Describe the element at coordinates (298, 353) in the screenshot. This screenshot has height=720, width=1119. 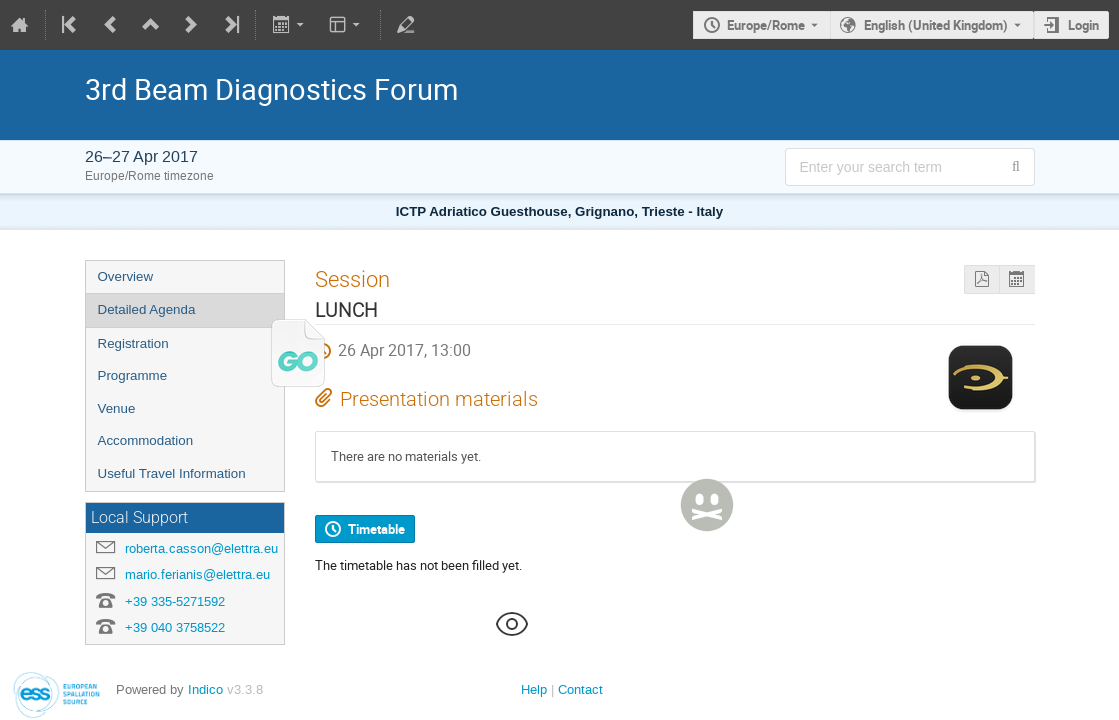
I see `a Go programming language source file` at that location.